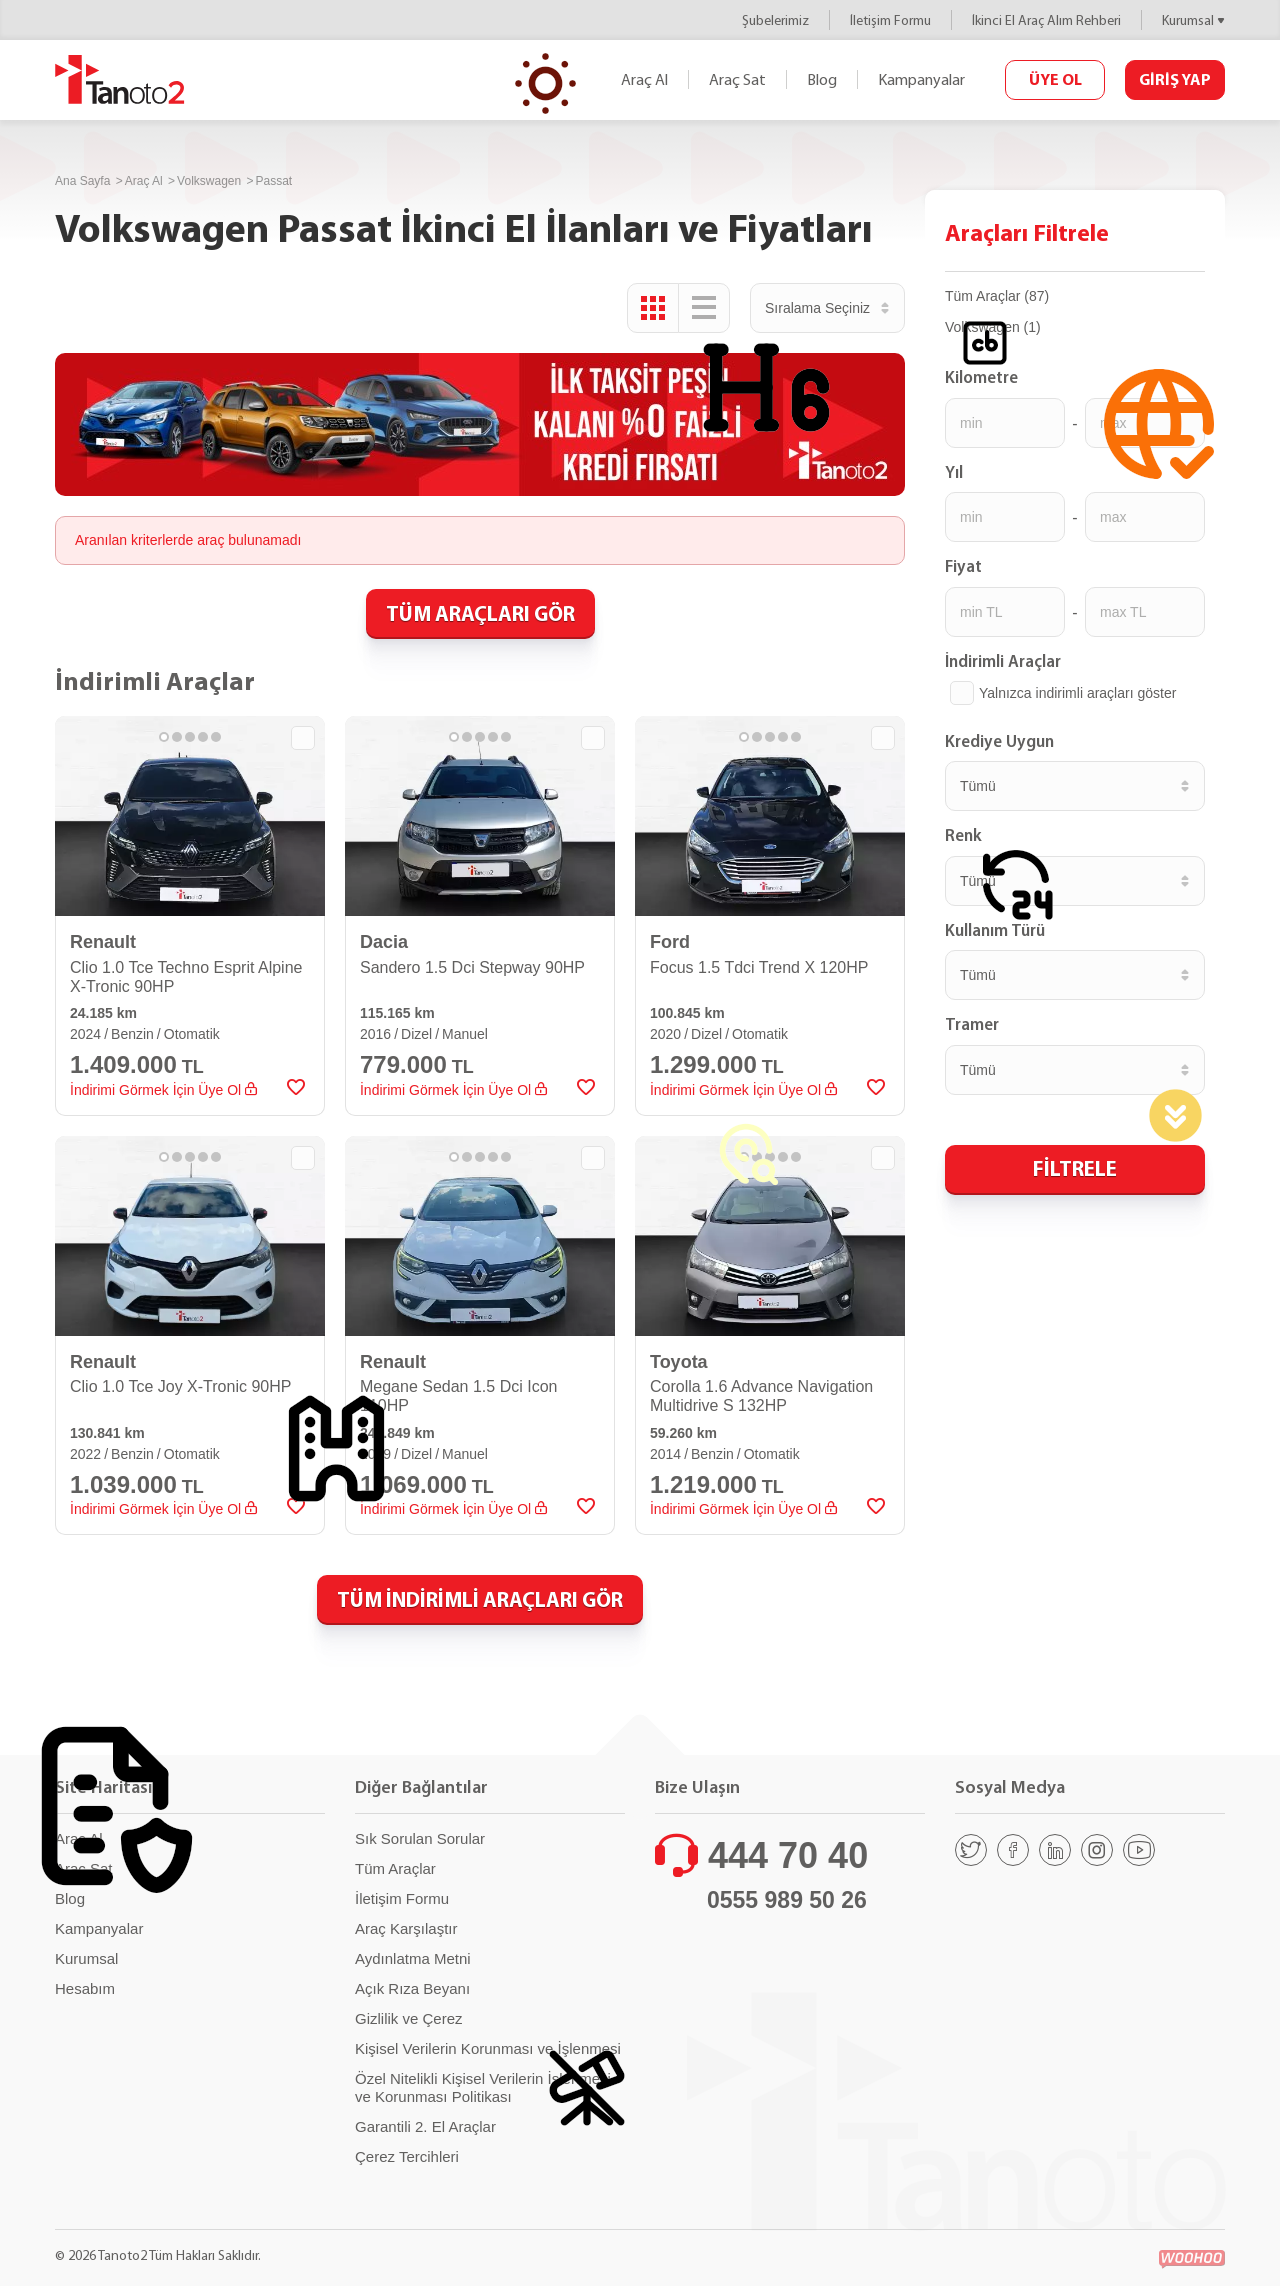 Image resolution: width=1280 pixels, height=2286 pixels. What do you see at coordinates (985, 343) in the screenshot?
I see `visit crunchbase company profile` at bounding box center [985, 343].